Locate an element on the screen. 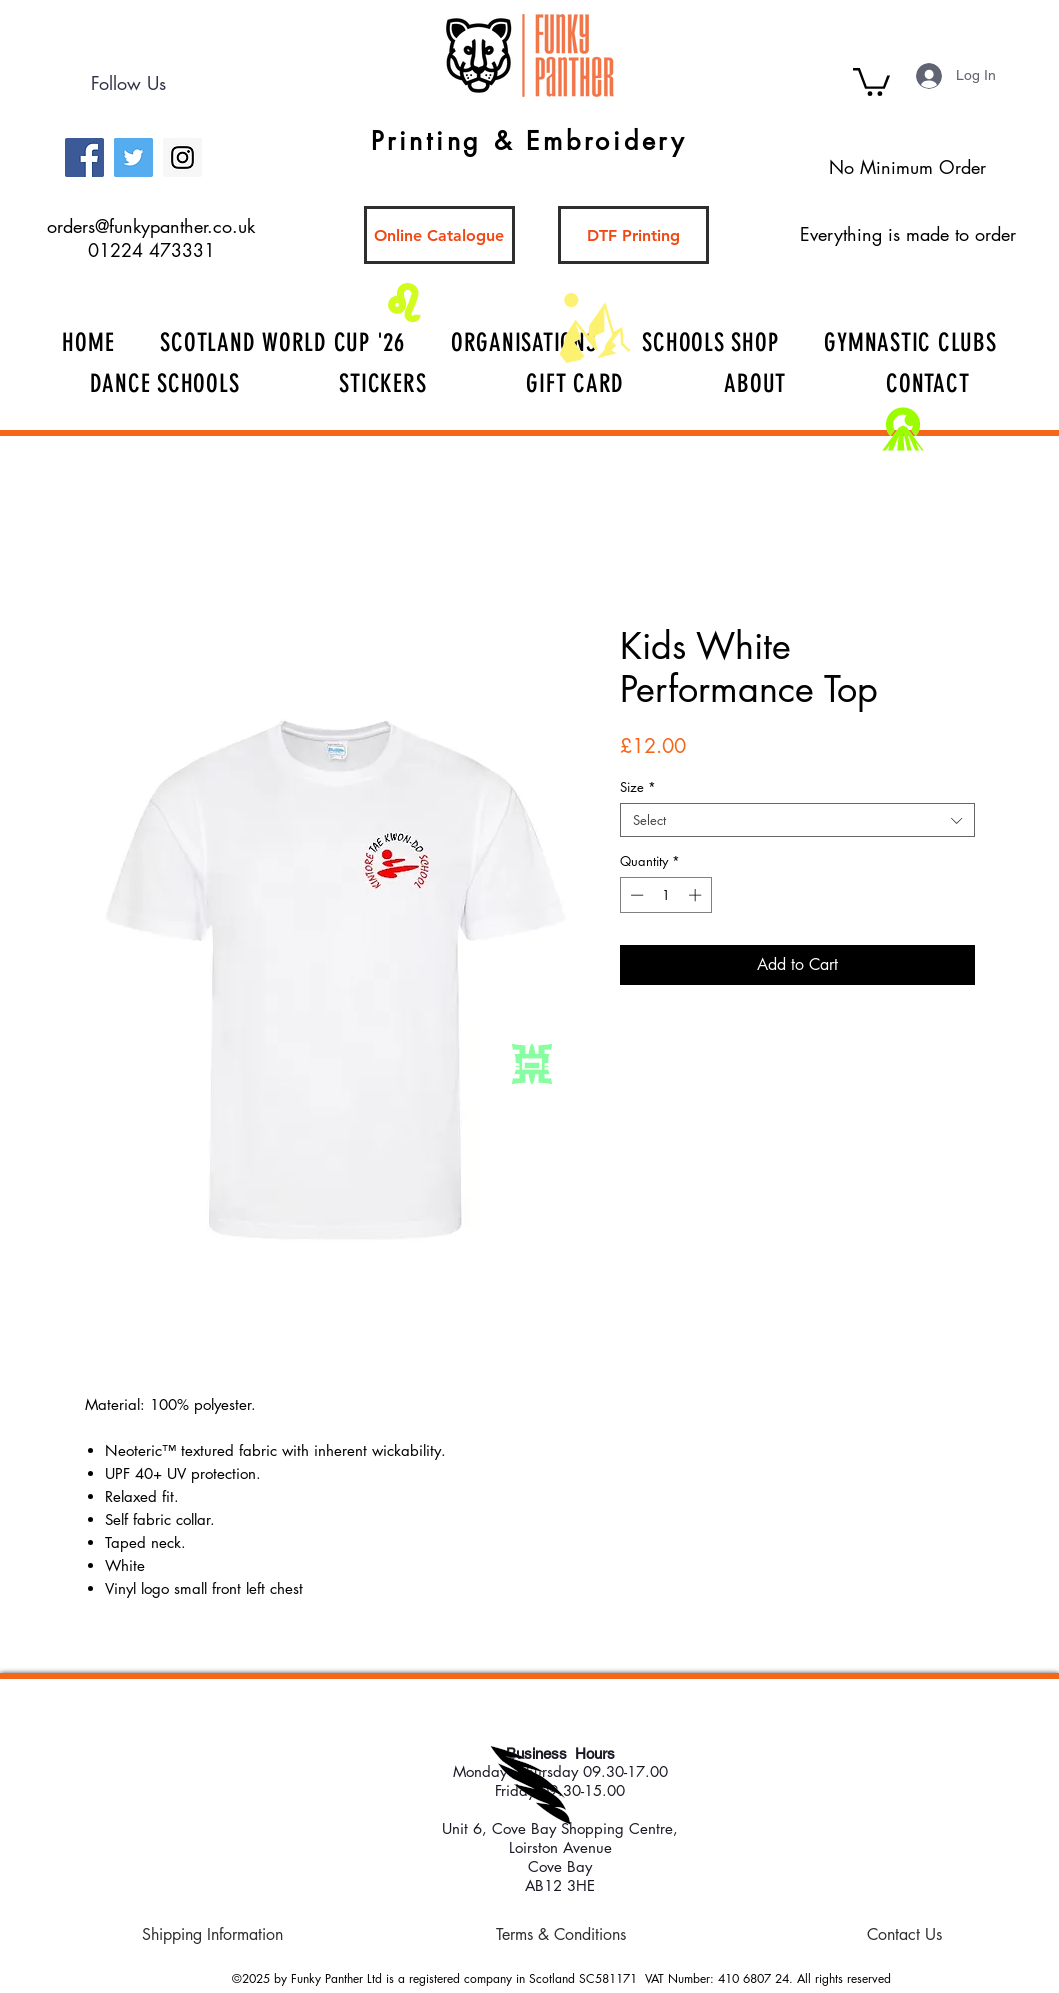 This screenshot has width=1059, height=1993. indicates a critical hit or piercing damage in combat is located at coordinates (530, 1784).